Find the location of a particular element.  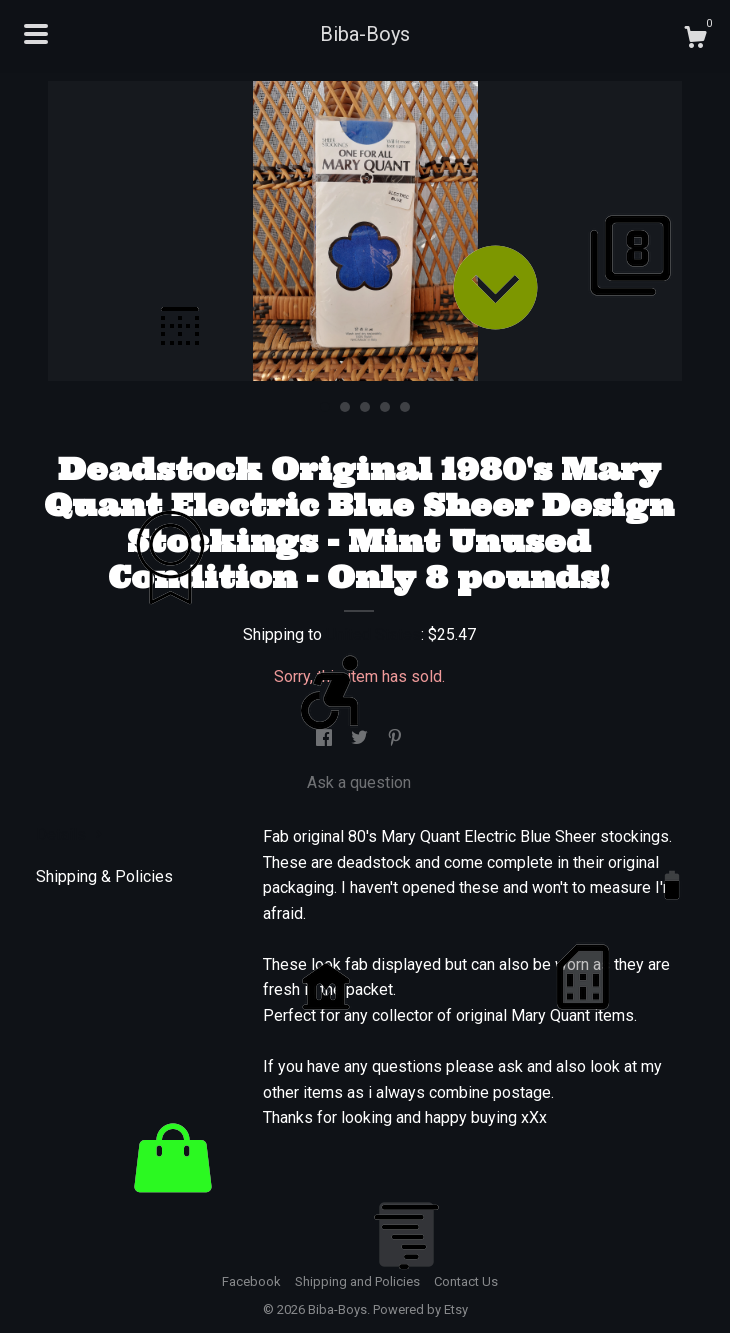

indicates wheelchair accessibility available is located at coordinates (327, 691).